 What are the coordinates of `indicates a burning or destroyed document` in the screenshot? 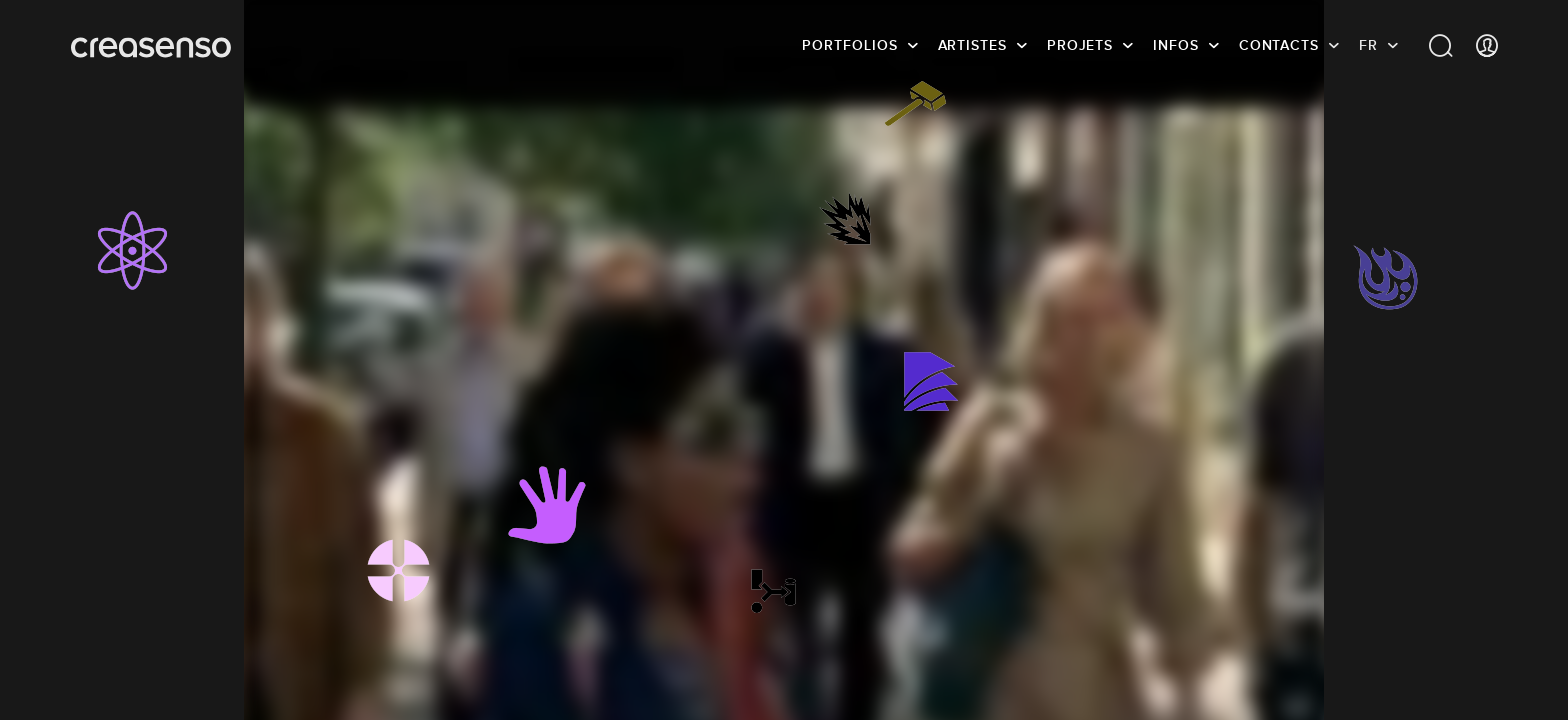 It's located at (1385, 277).